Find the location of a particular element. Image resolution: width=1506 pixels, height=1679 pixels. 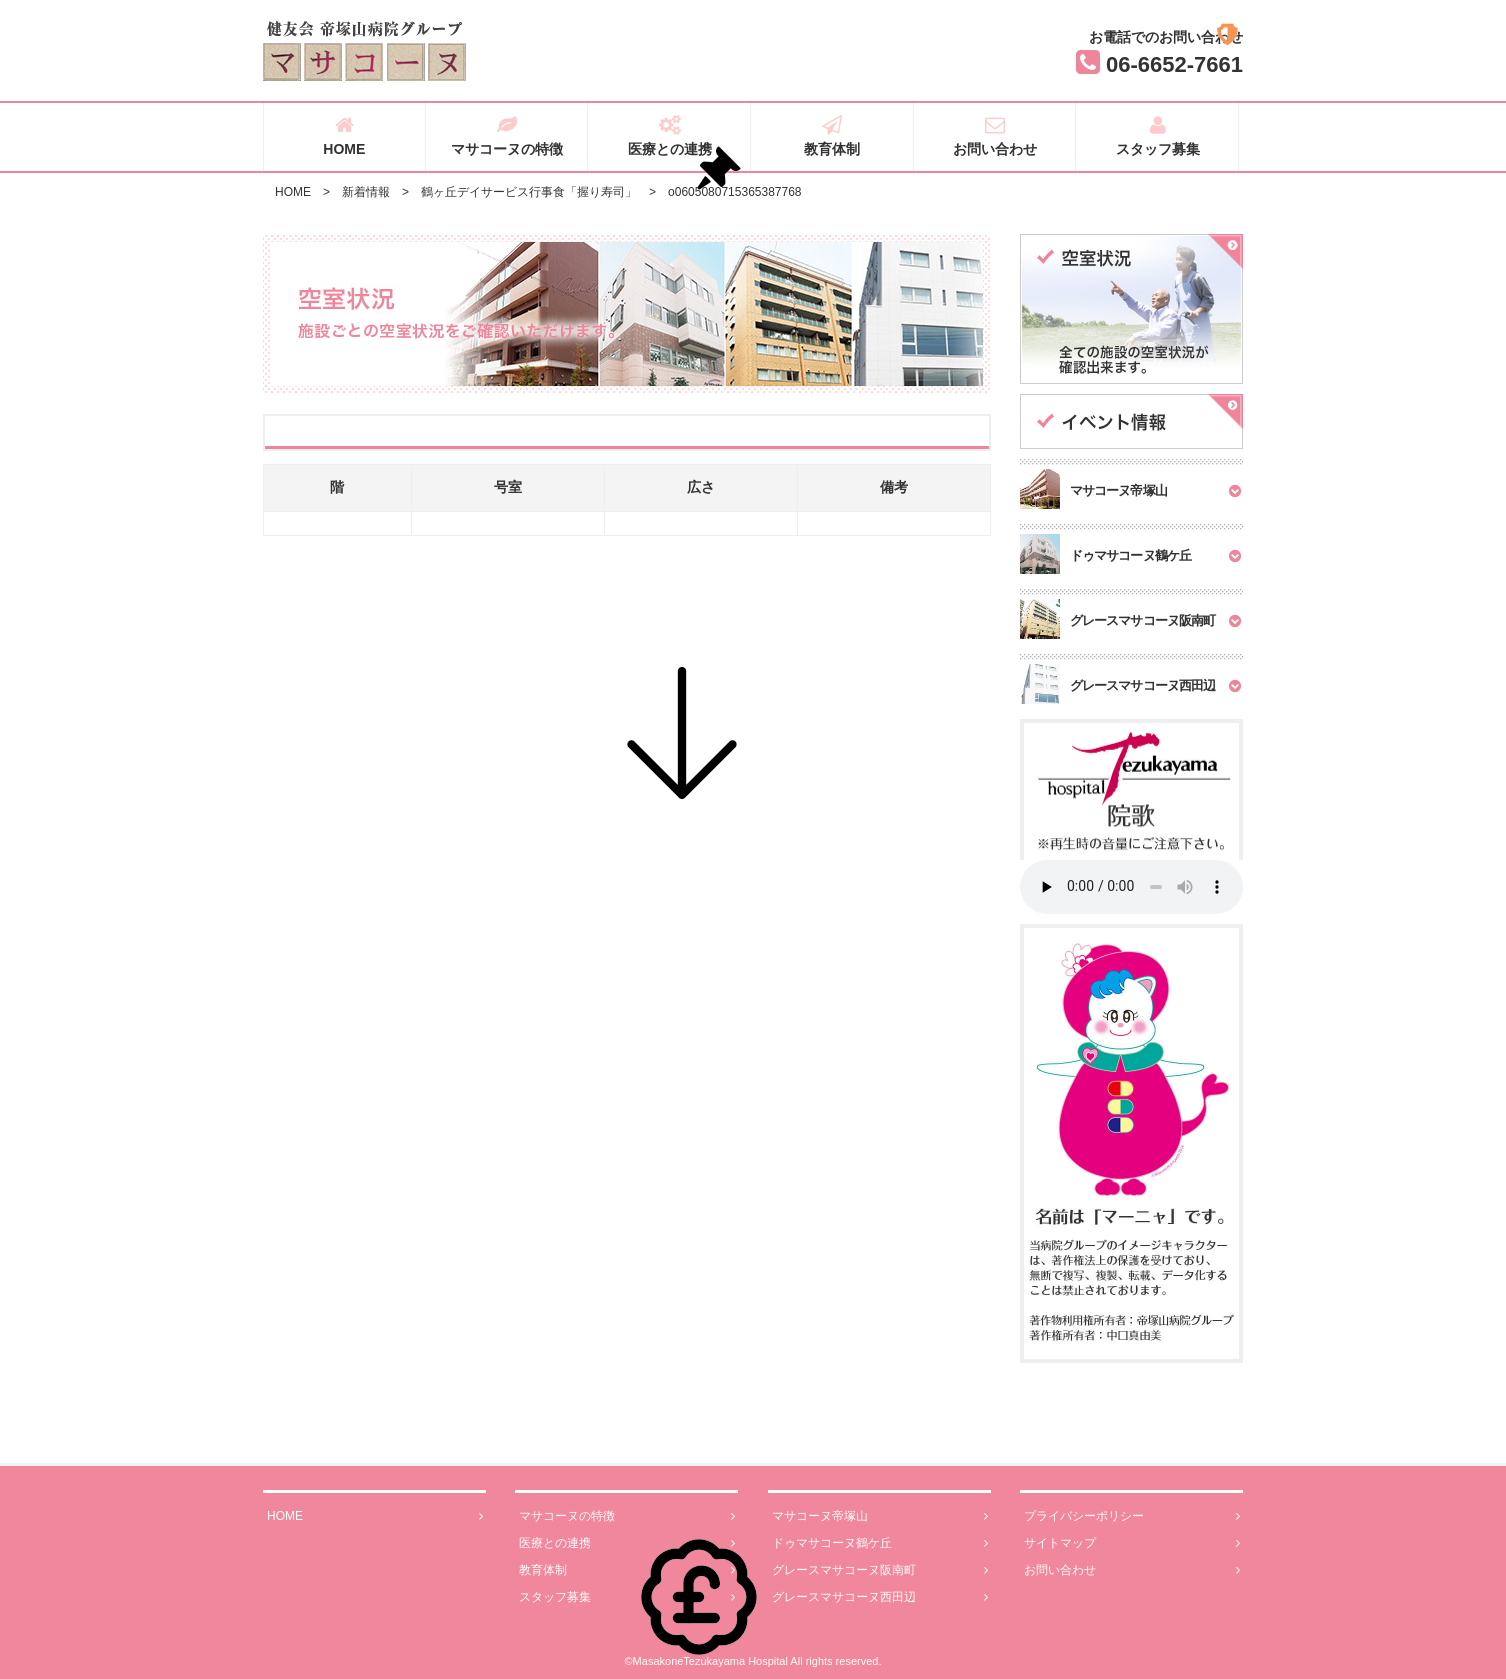

pin a message to the channel is located at coordinates (716, 170).